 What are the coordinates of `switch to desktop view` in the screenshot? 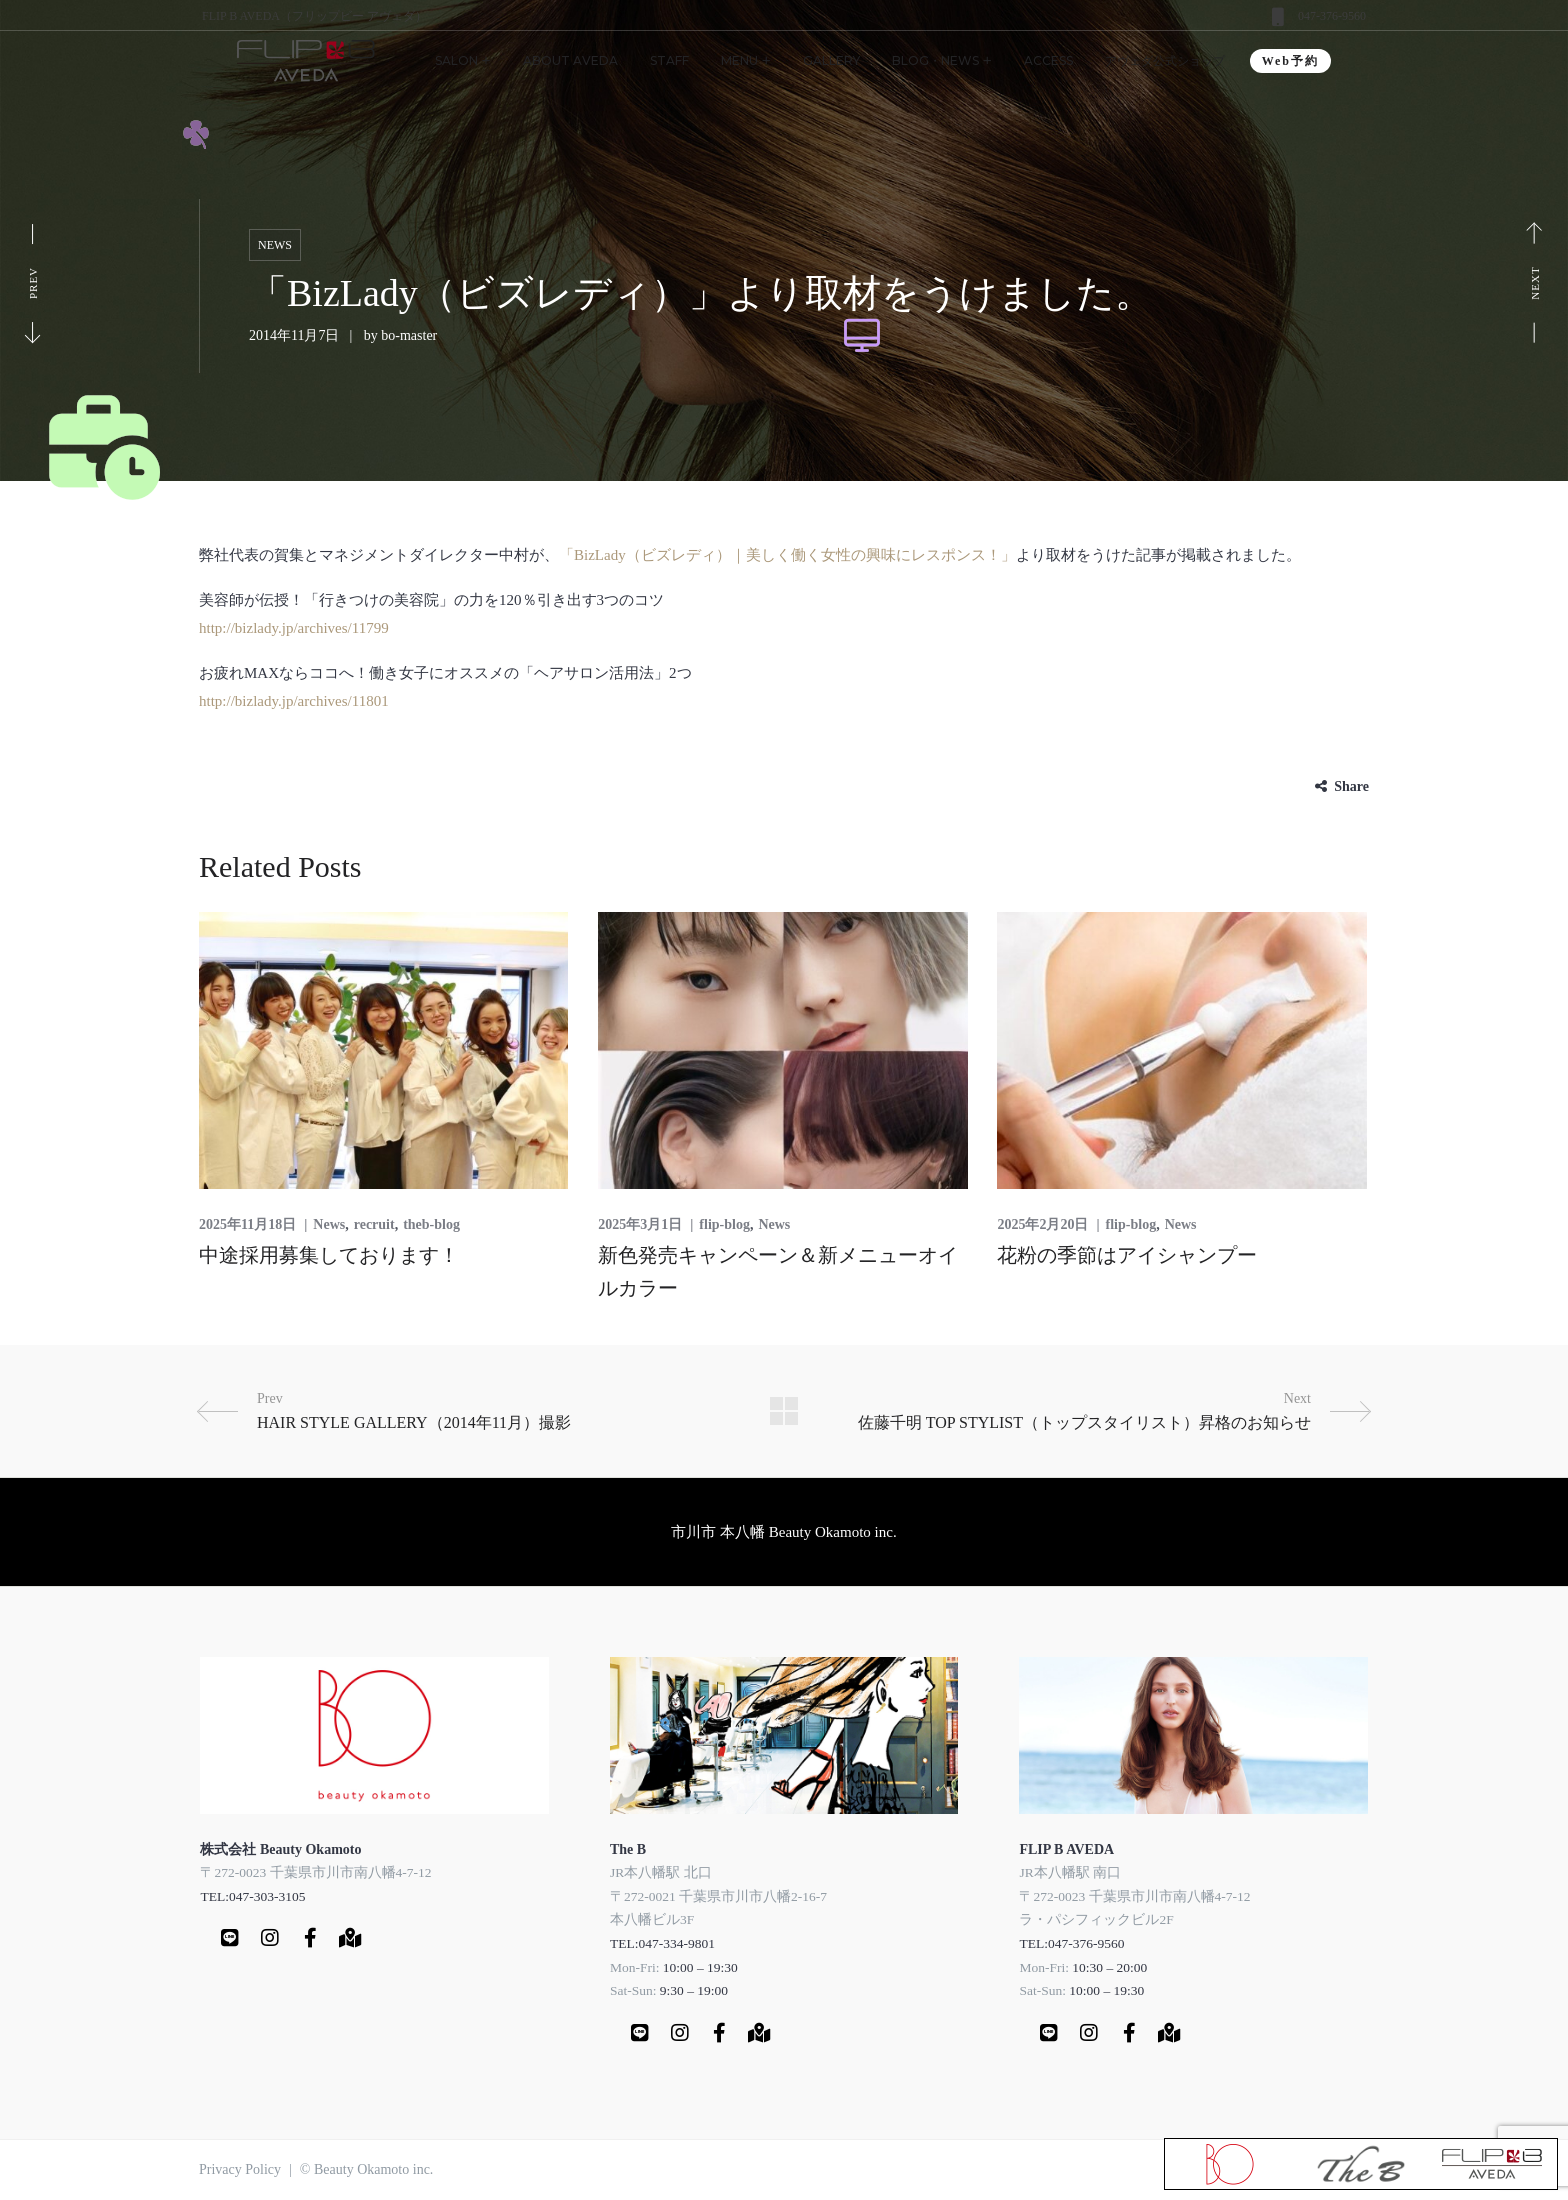 It's located at (862, 334).